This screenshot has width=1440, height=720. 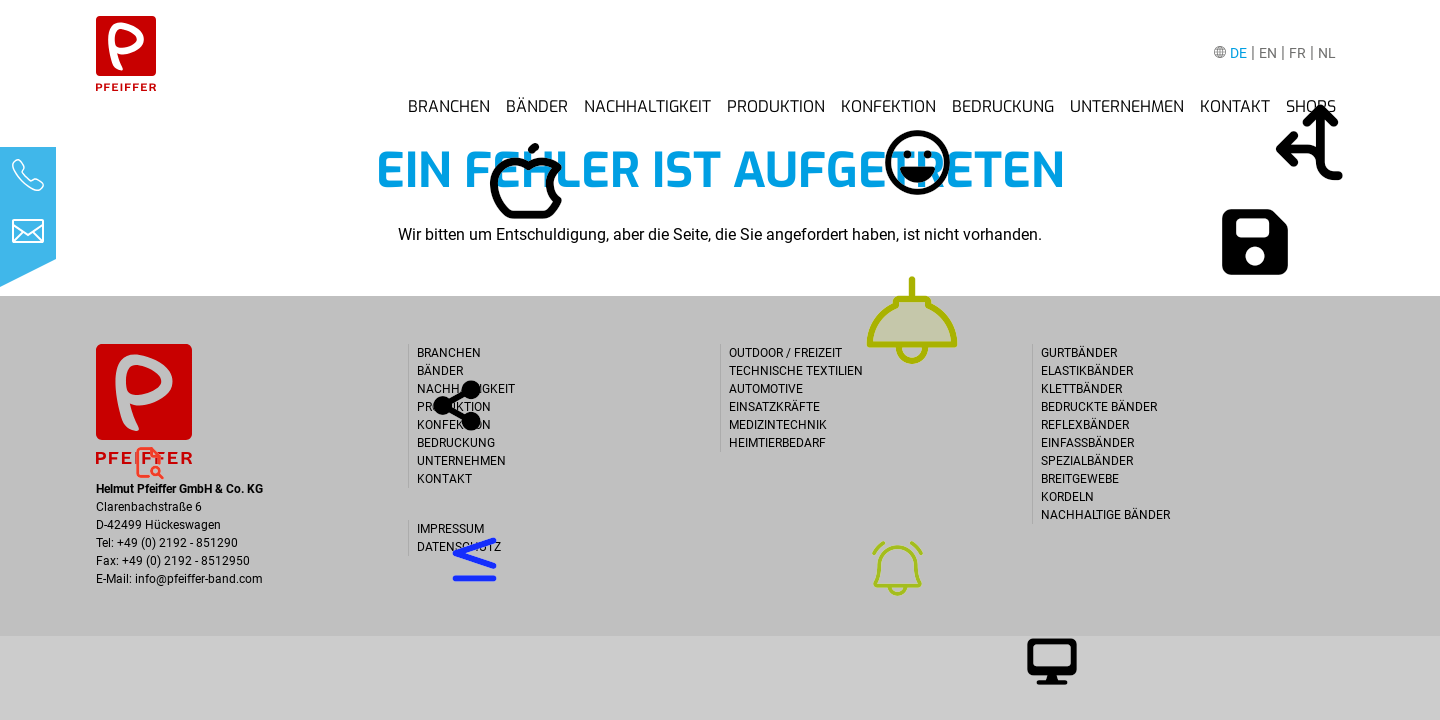 I want to click on split or branch content in multiple directions, so click(x=1311, y=144).